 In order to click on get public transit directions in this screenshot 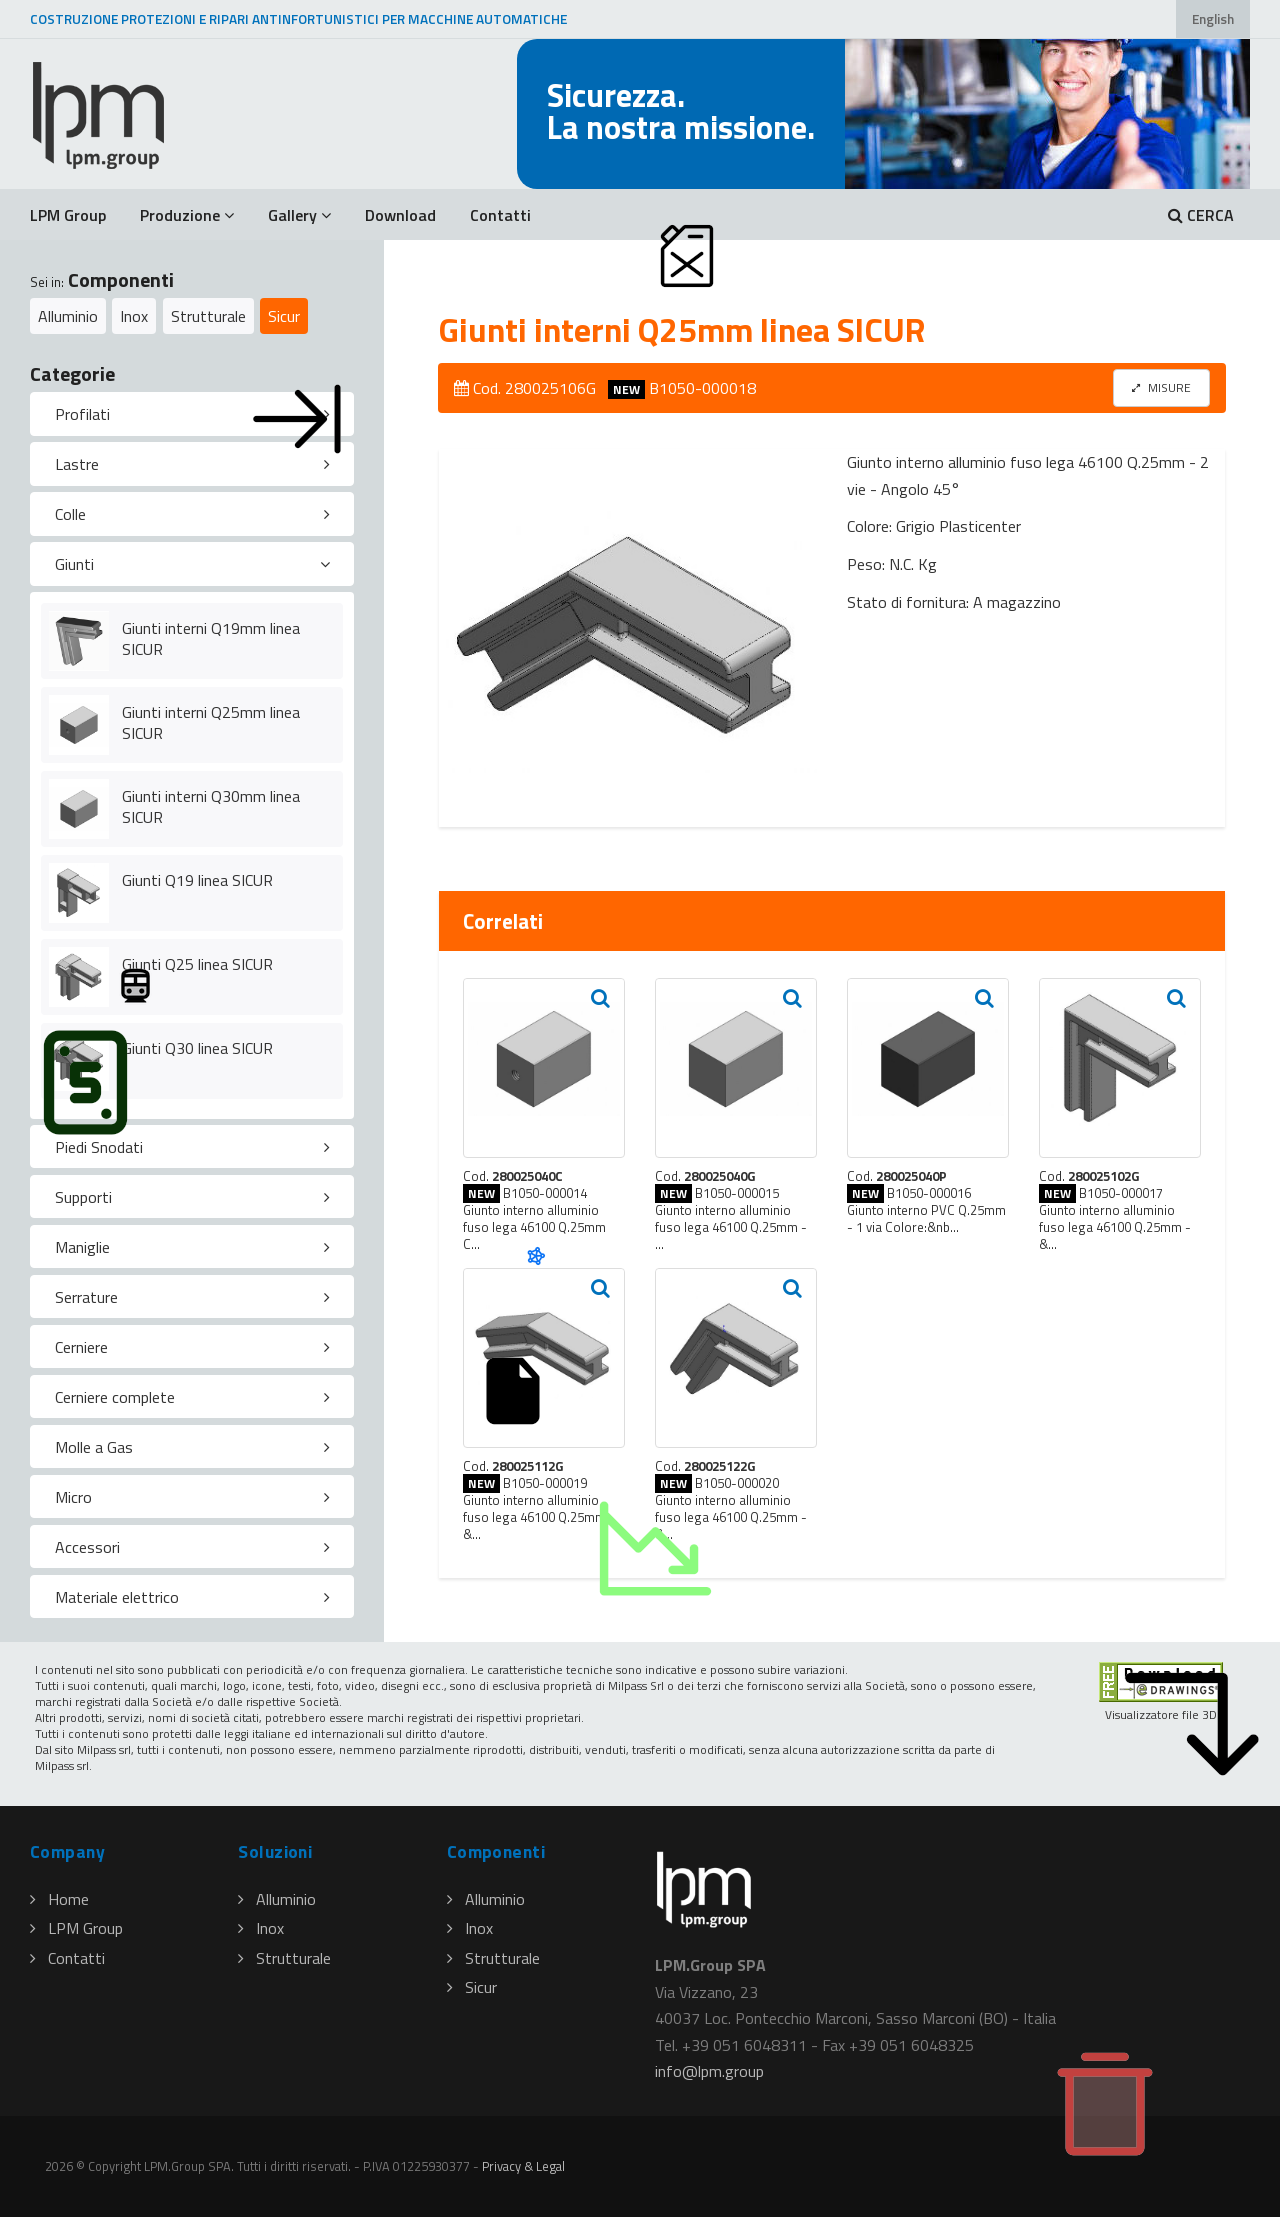, I will do `click(135, 986)`.